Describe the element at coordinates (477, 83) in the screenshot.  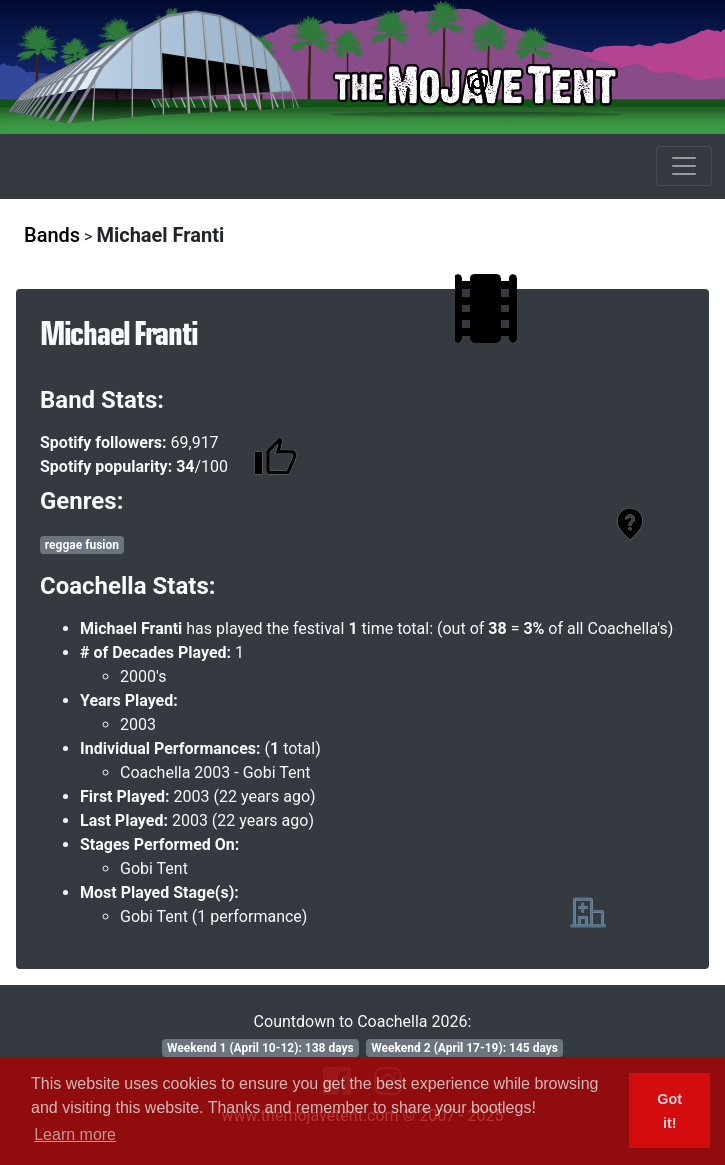
I see `view privacy policy or terms` at that location.